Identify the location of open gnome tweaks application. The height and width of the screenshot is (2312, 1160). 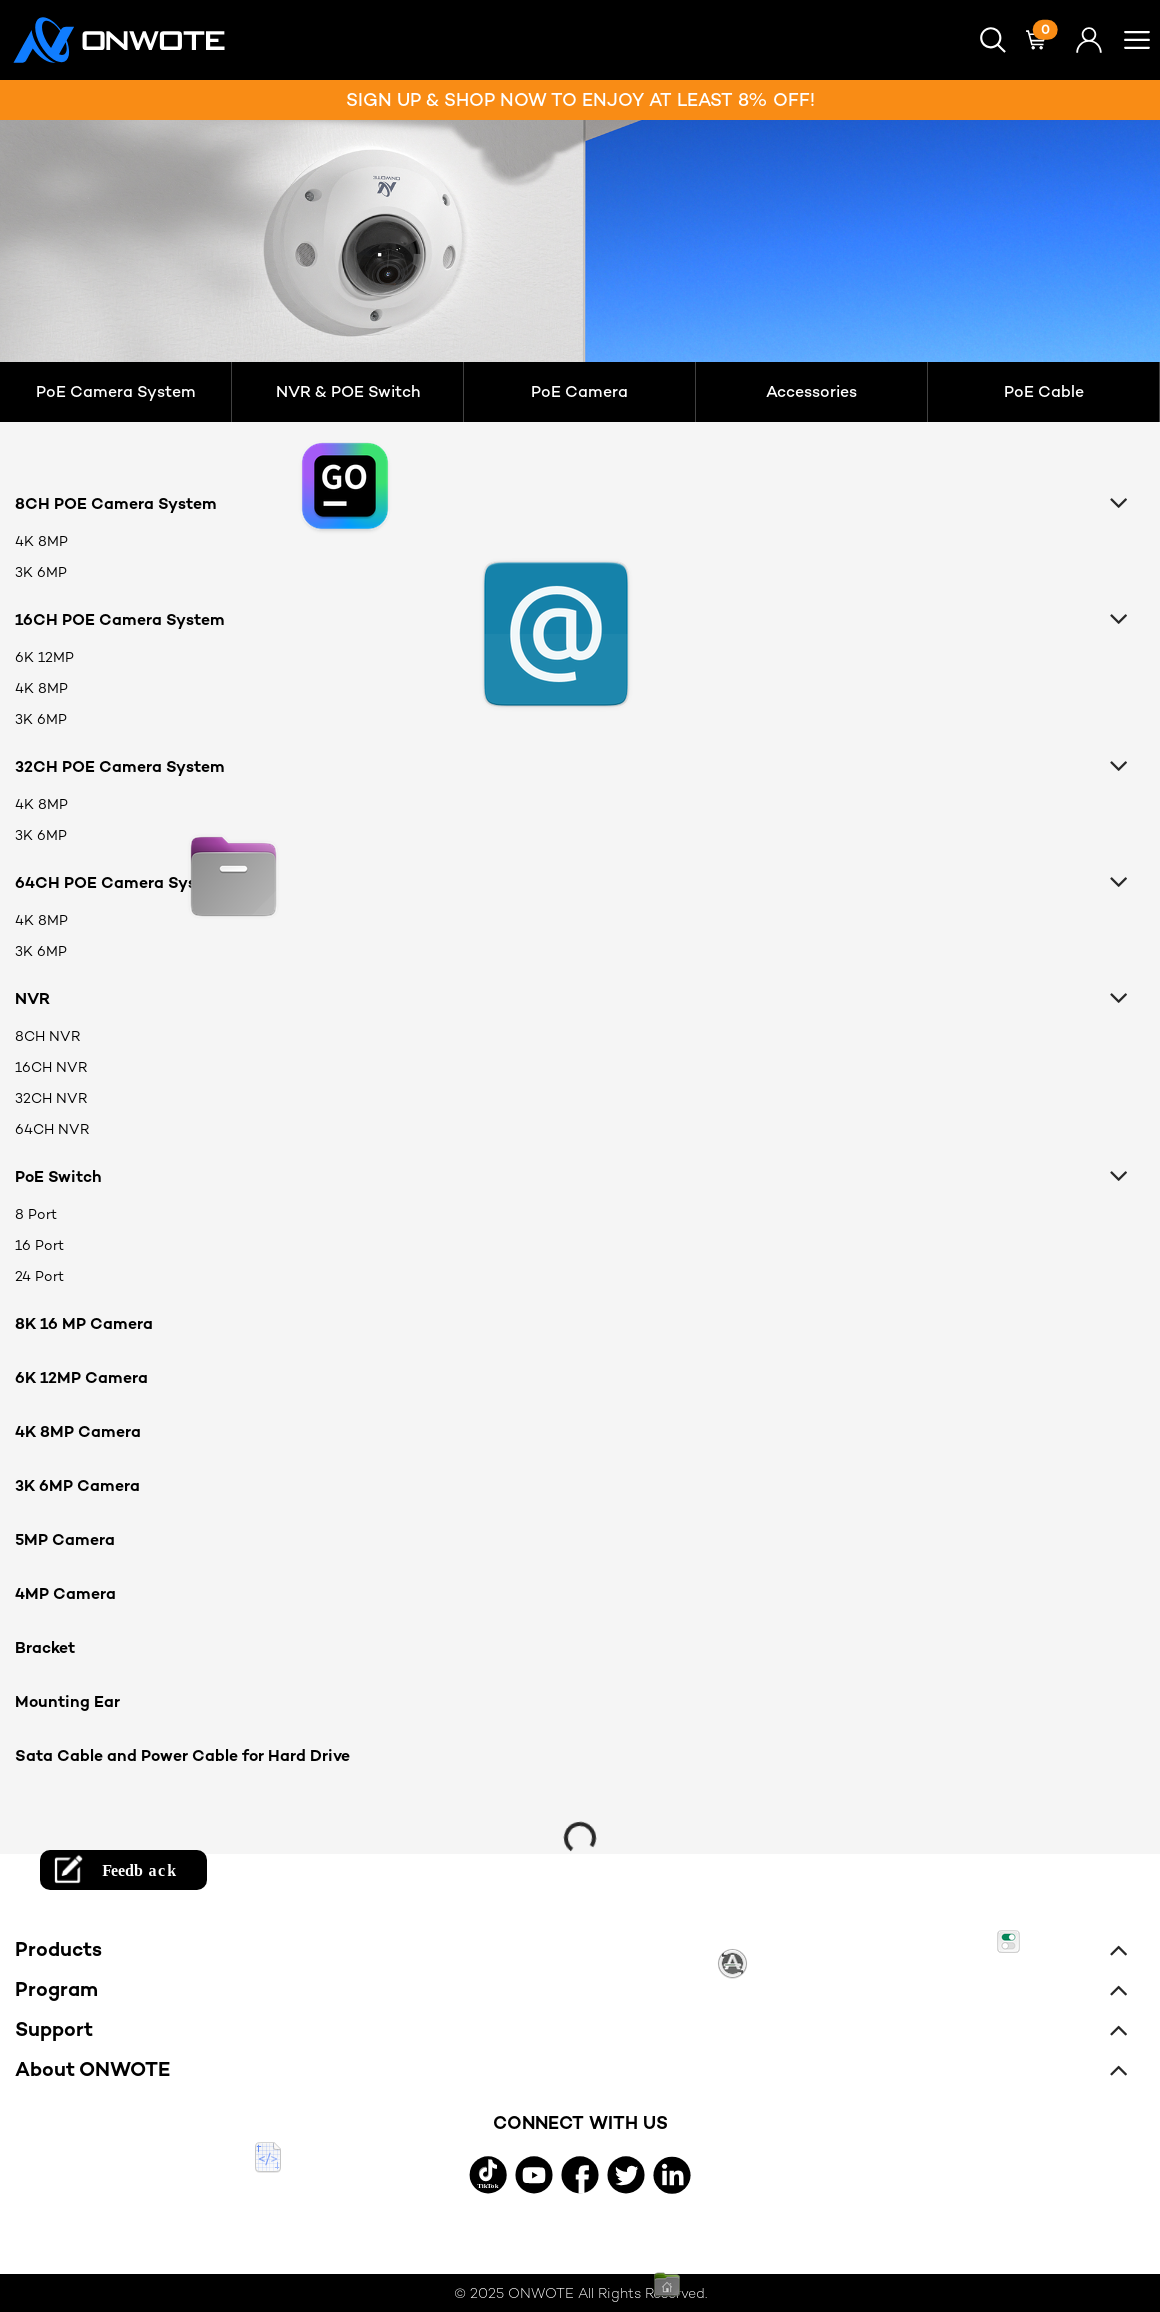
(1008, 1941).